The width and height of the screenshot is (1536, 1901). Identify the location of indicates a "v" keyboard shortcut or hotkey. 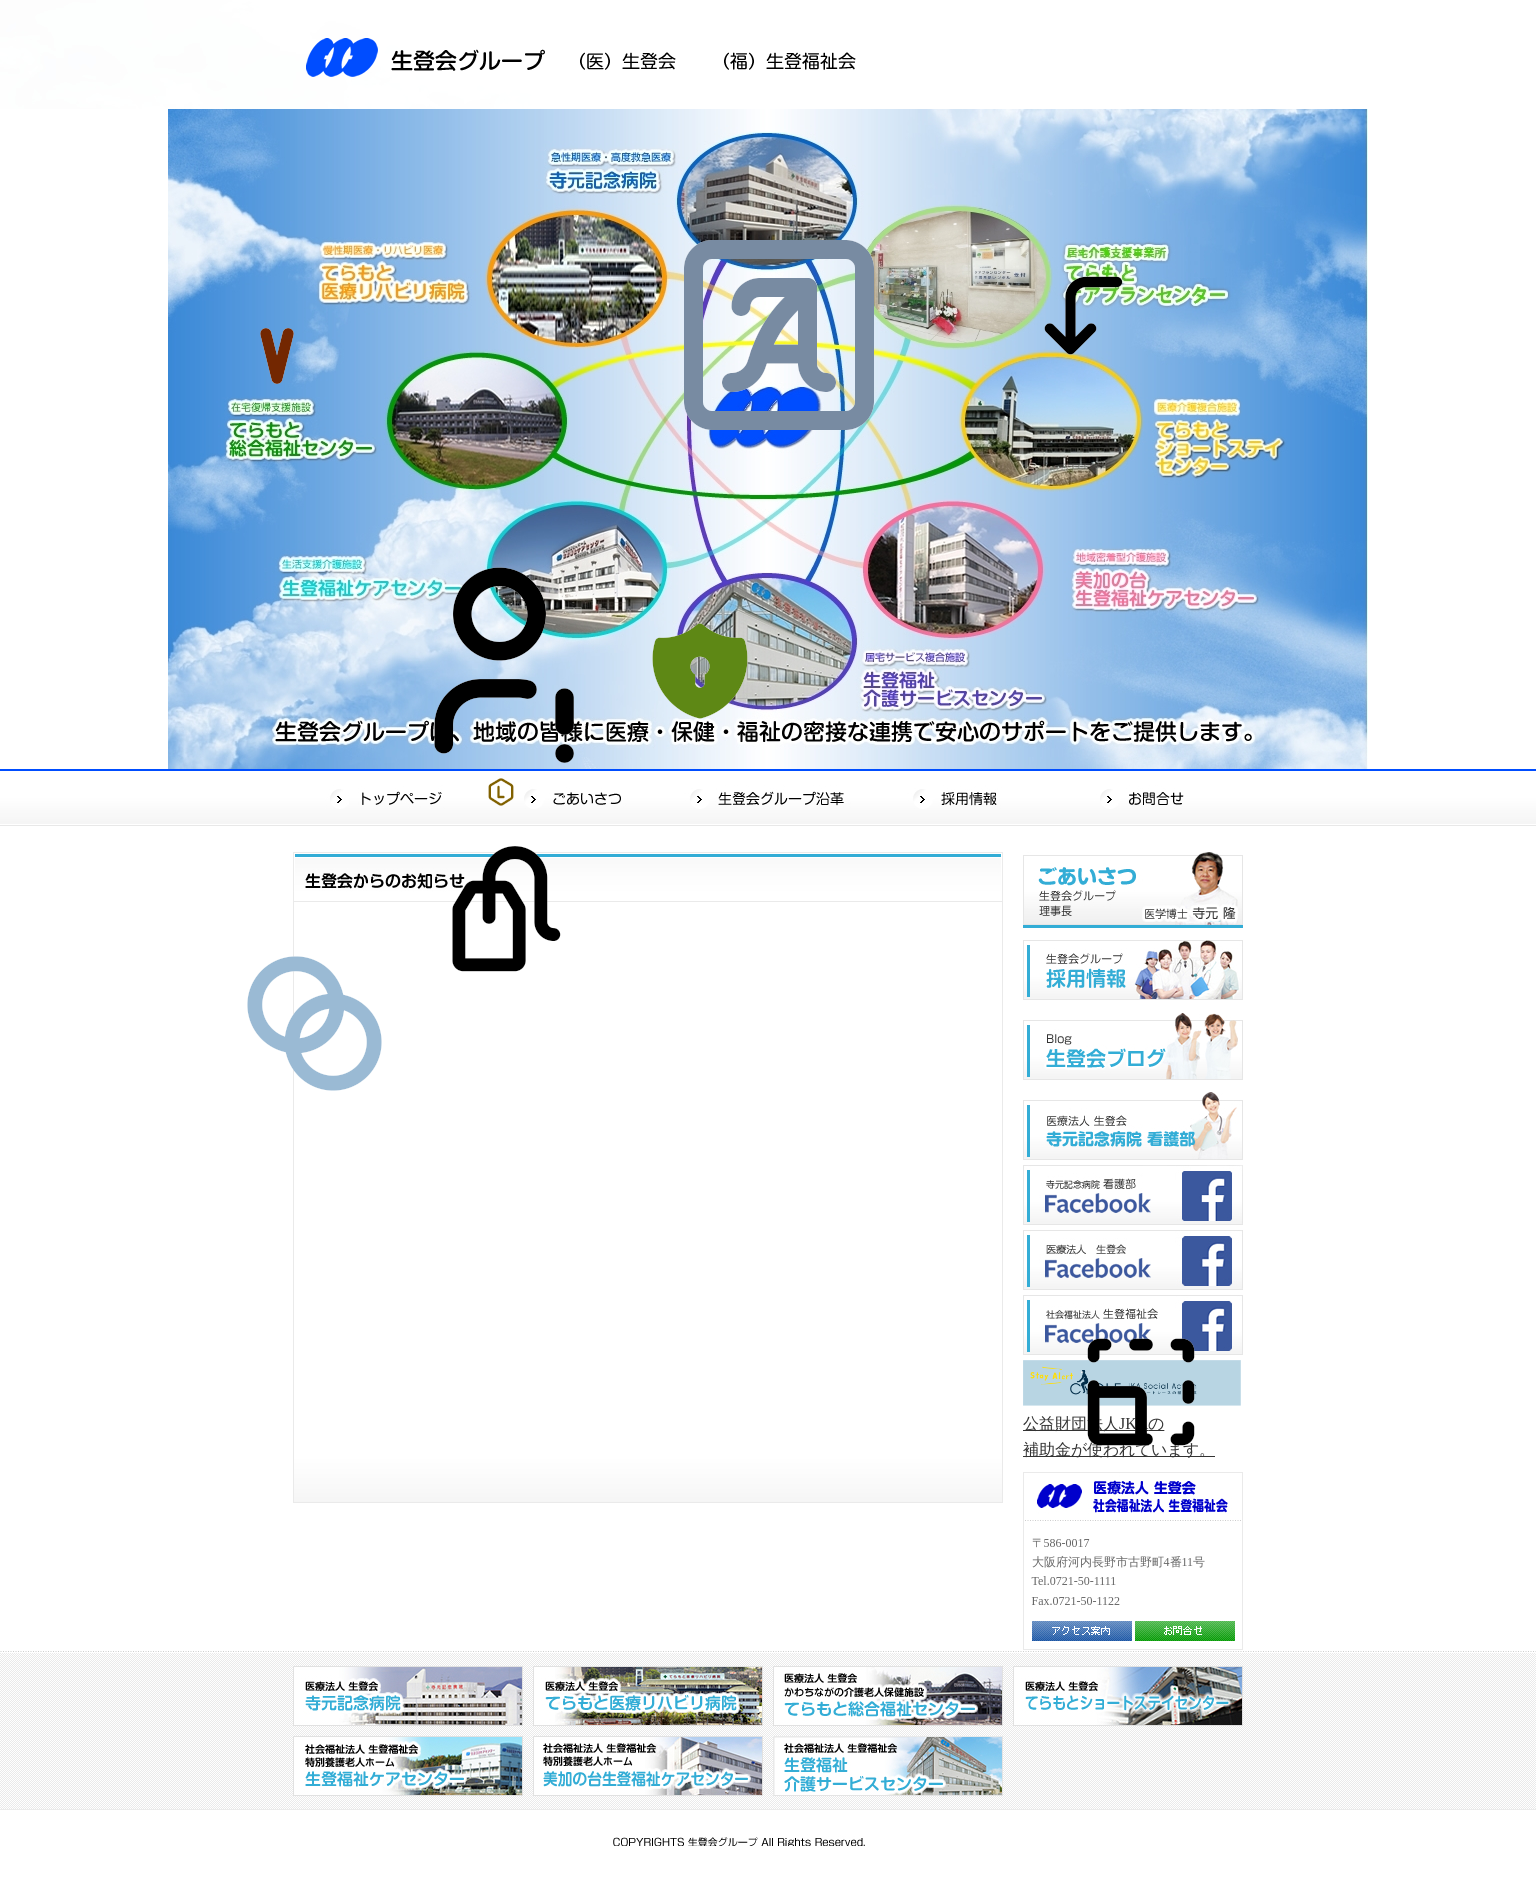
(277, 356).